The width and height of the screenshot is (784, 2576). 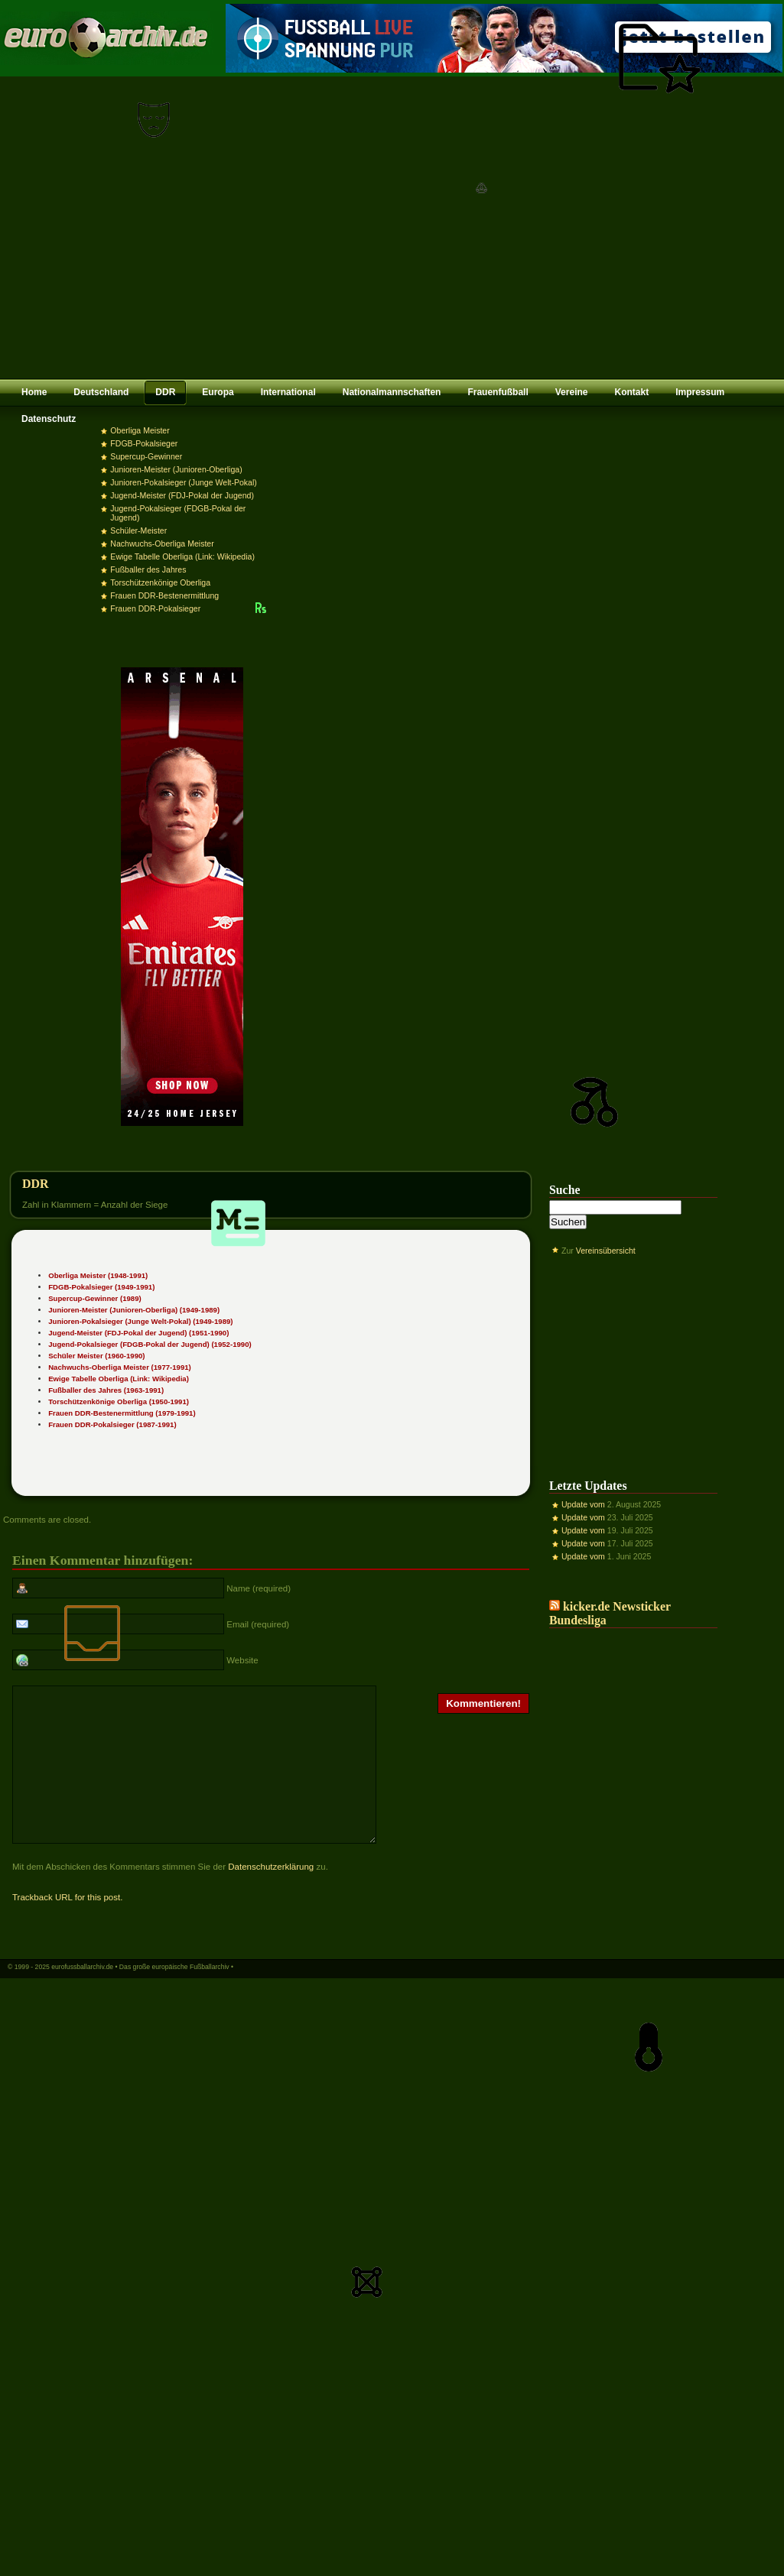 What do you see at coordinates (238, 1223) in the screenshot?
I see `open article on Medium` at bounding box center [238, 1223].